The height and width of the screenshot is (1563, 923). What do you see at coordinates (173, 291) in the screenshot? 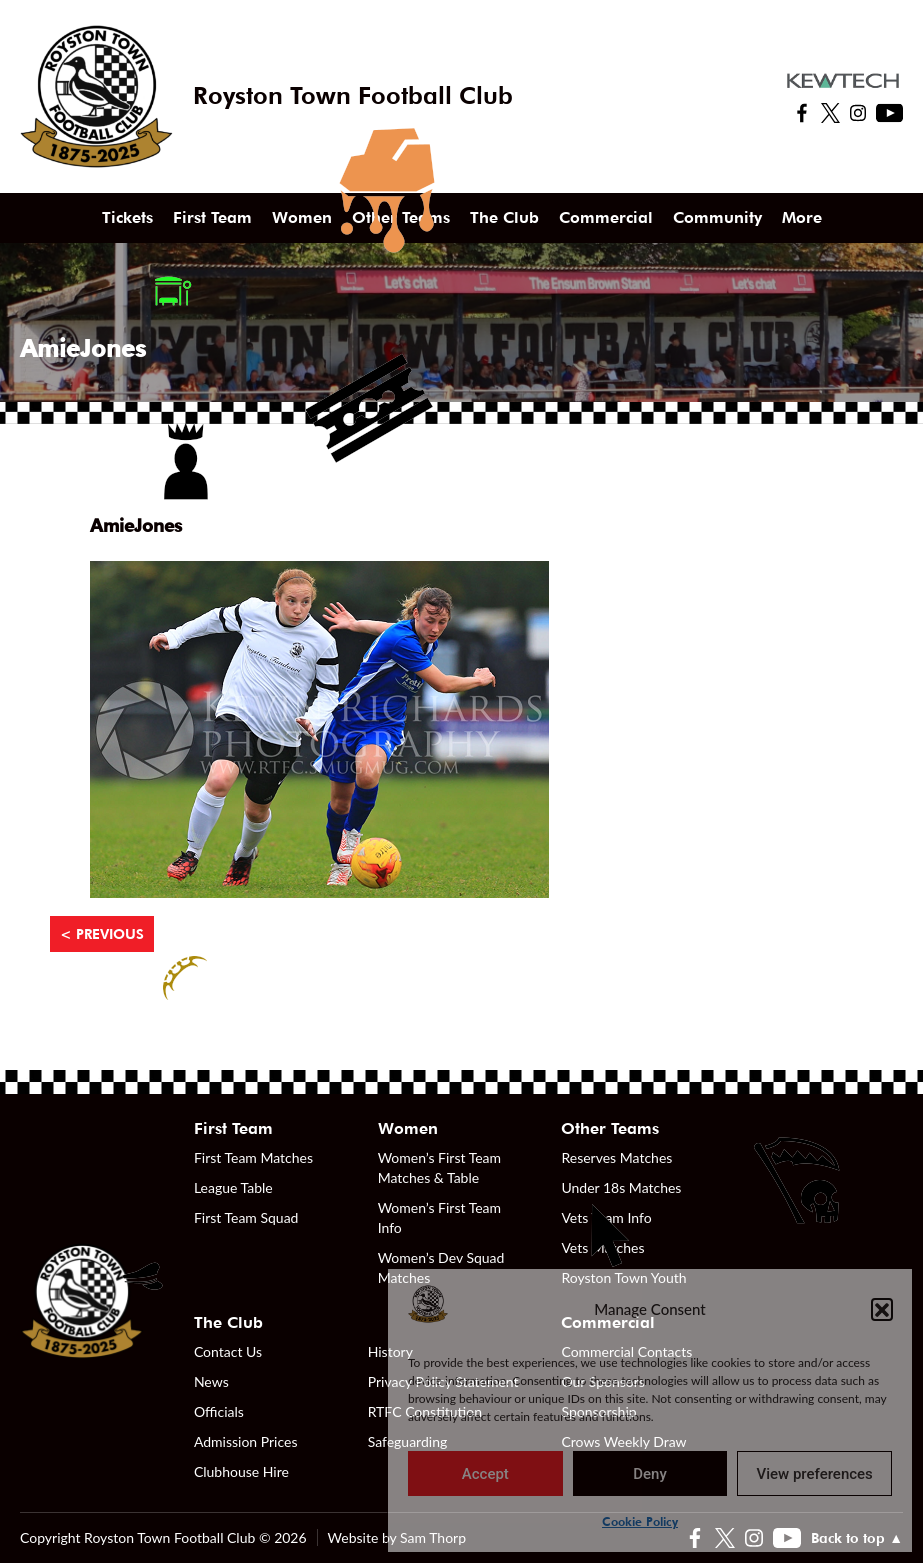
I see `view nearby bus stops` at bounding box center [173, 291].